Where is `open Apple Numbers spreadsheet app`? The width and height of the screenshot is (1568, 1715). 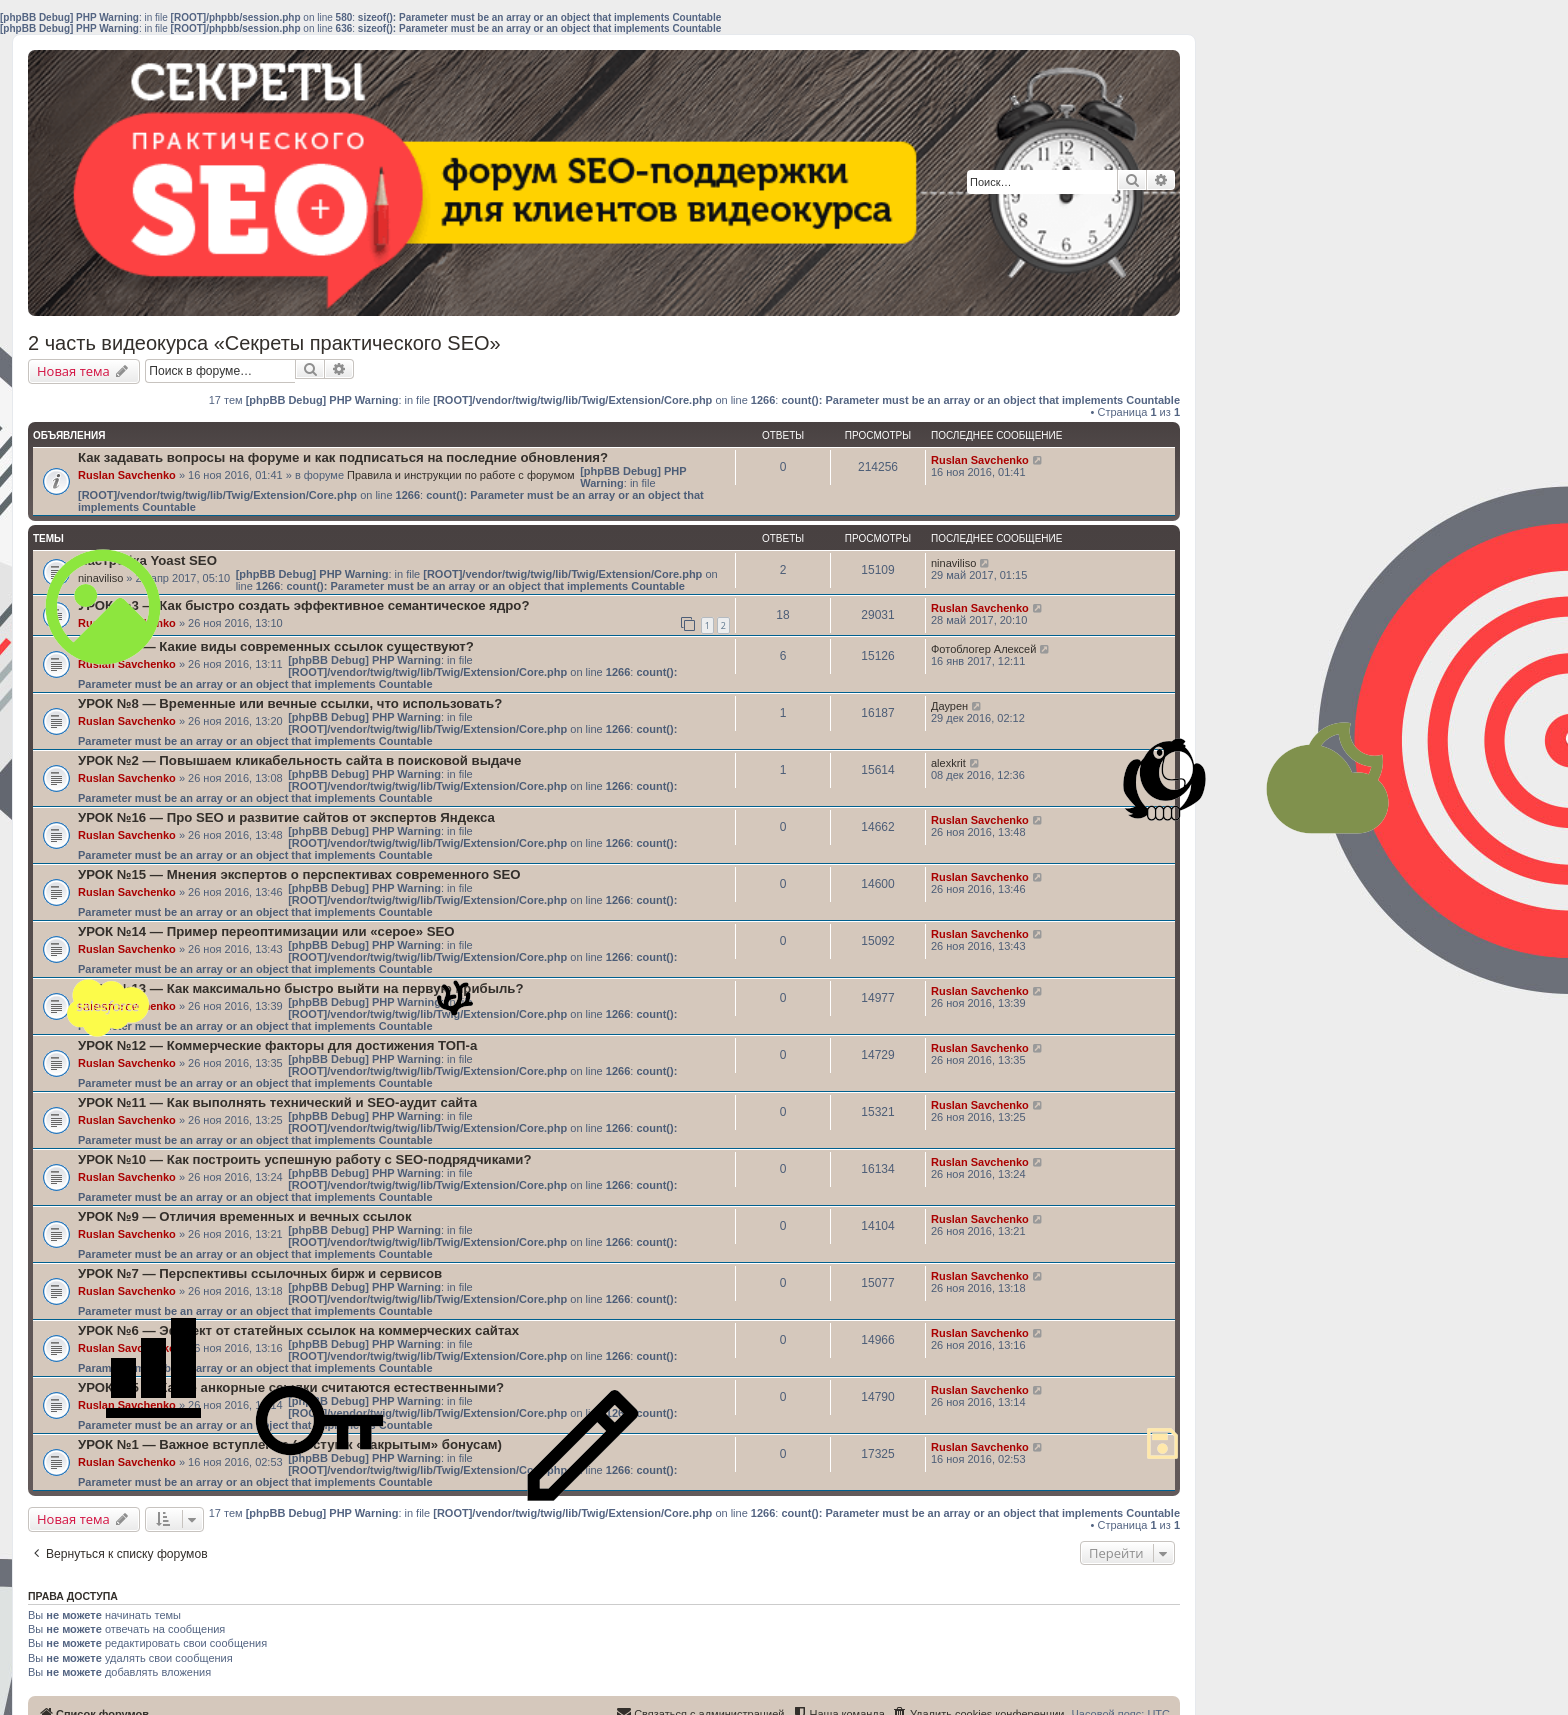 open Apple Numbers spreadsheet app is located at coordinates (151, 1368).